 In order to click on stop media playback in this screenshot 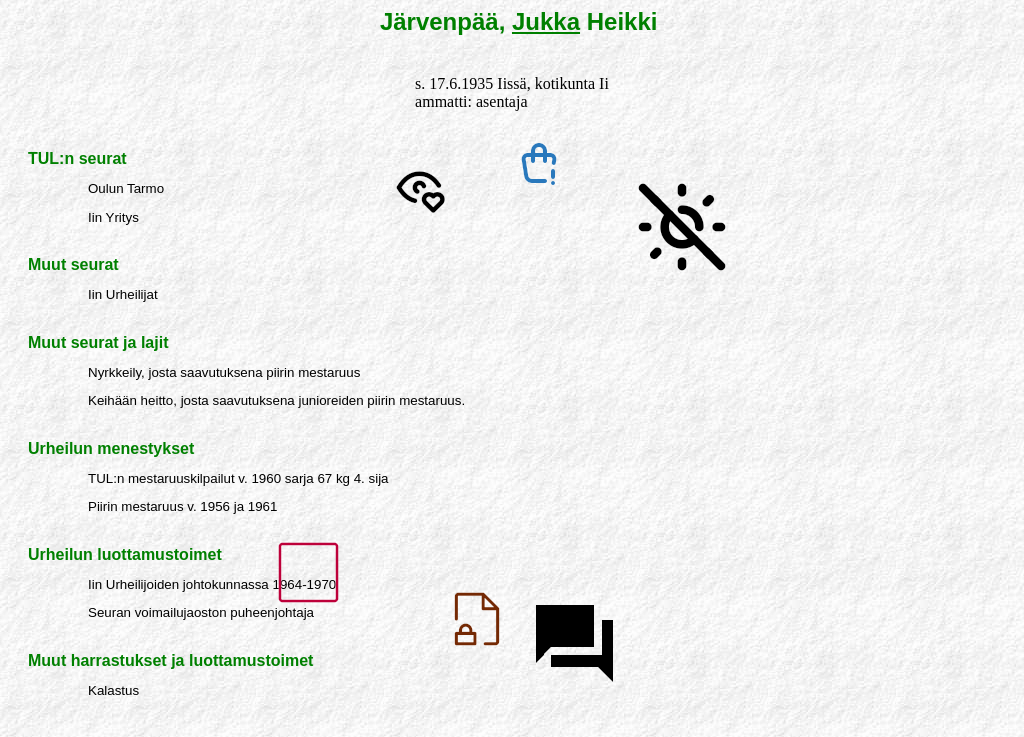, I will do `click(308, 572)`.